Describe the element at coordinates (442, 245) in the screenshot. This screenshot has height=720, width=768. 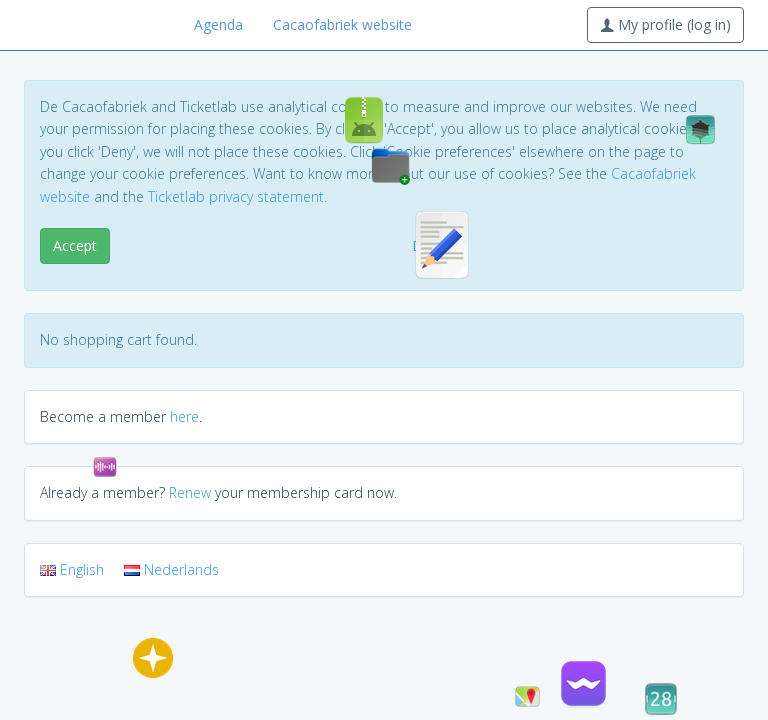
I see `open the text editor application` at that location.